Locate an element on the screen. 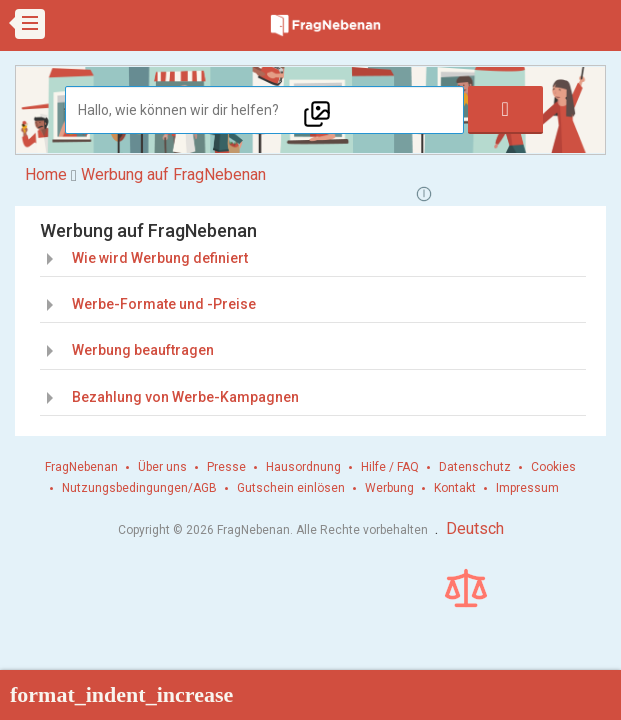 This screenshot has height=720, width=621. access legal or terms of service settings is located at coordinates (466, 588).